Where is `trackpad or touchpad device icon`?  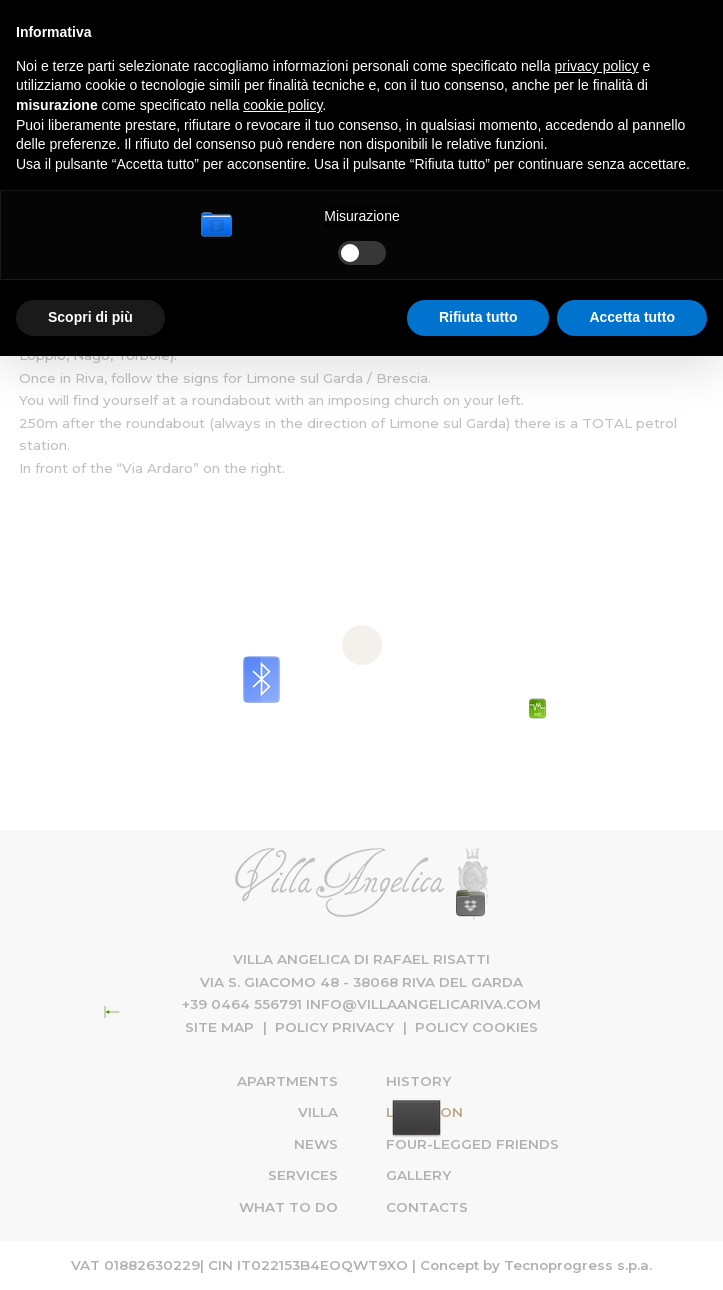
trackpad or touchpad device icon is located at coordinates (416, 1117).